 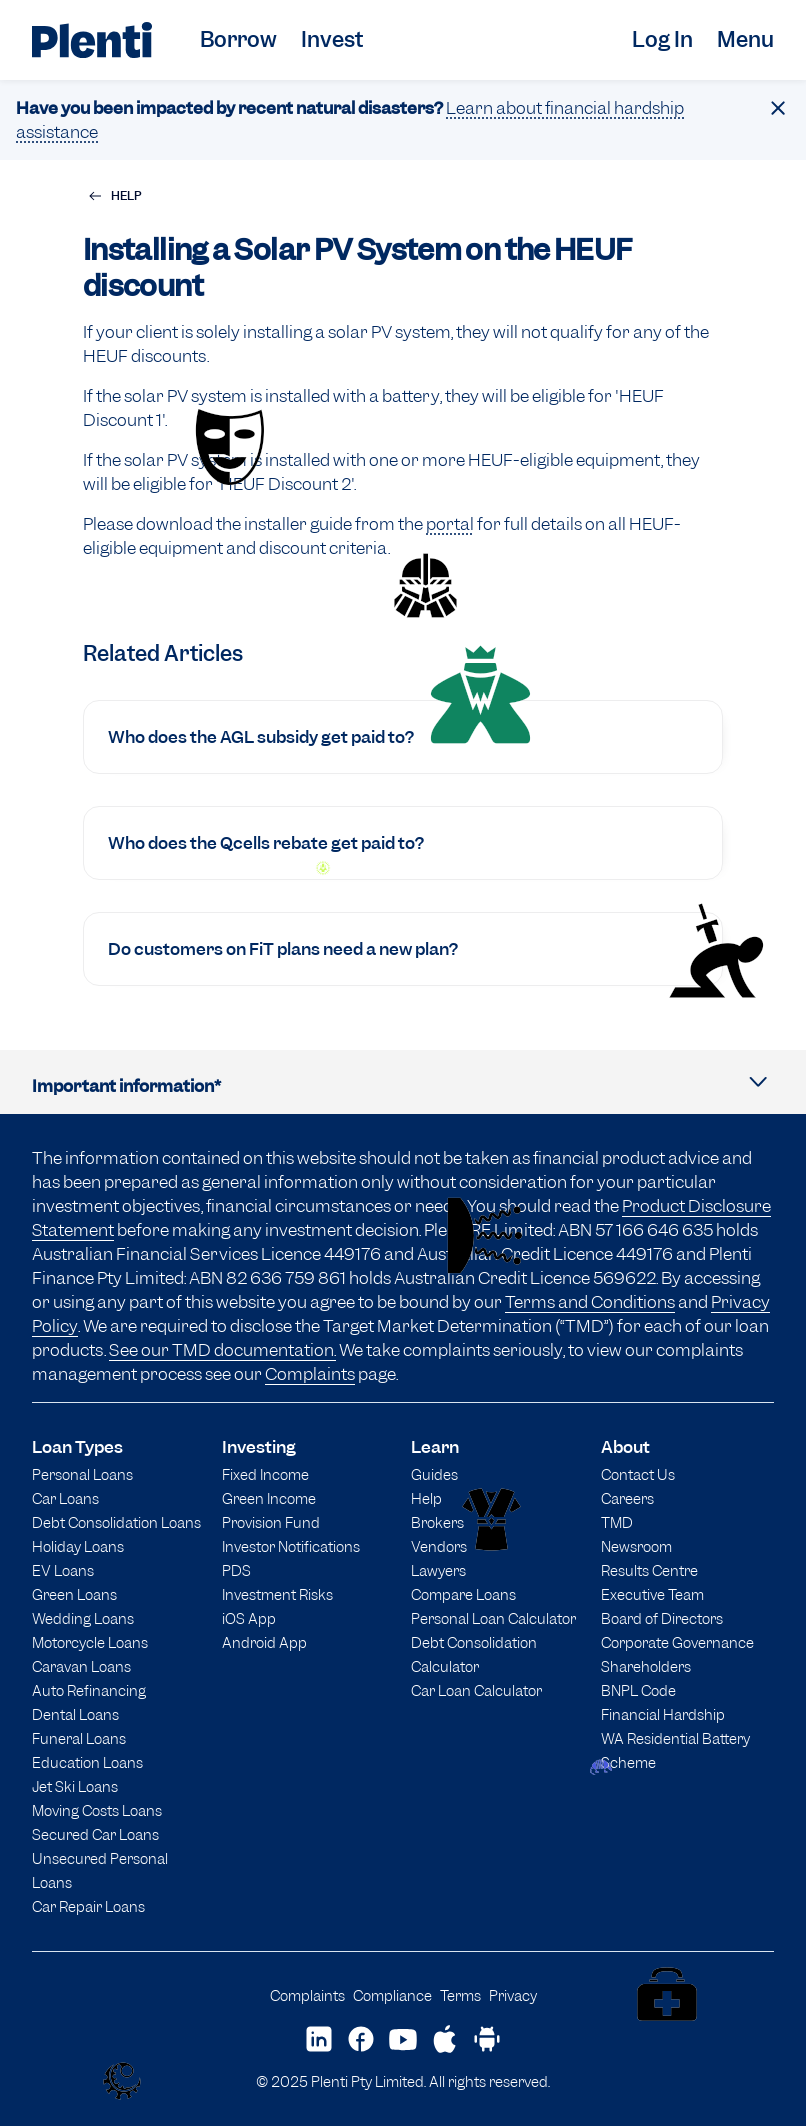 What do you see at coordinates (425, 585) in the screenshot?
I see `select dwarf character class` at bounding box center [425, 585].